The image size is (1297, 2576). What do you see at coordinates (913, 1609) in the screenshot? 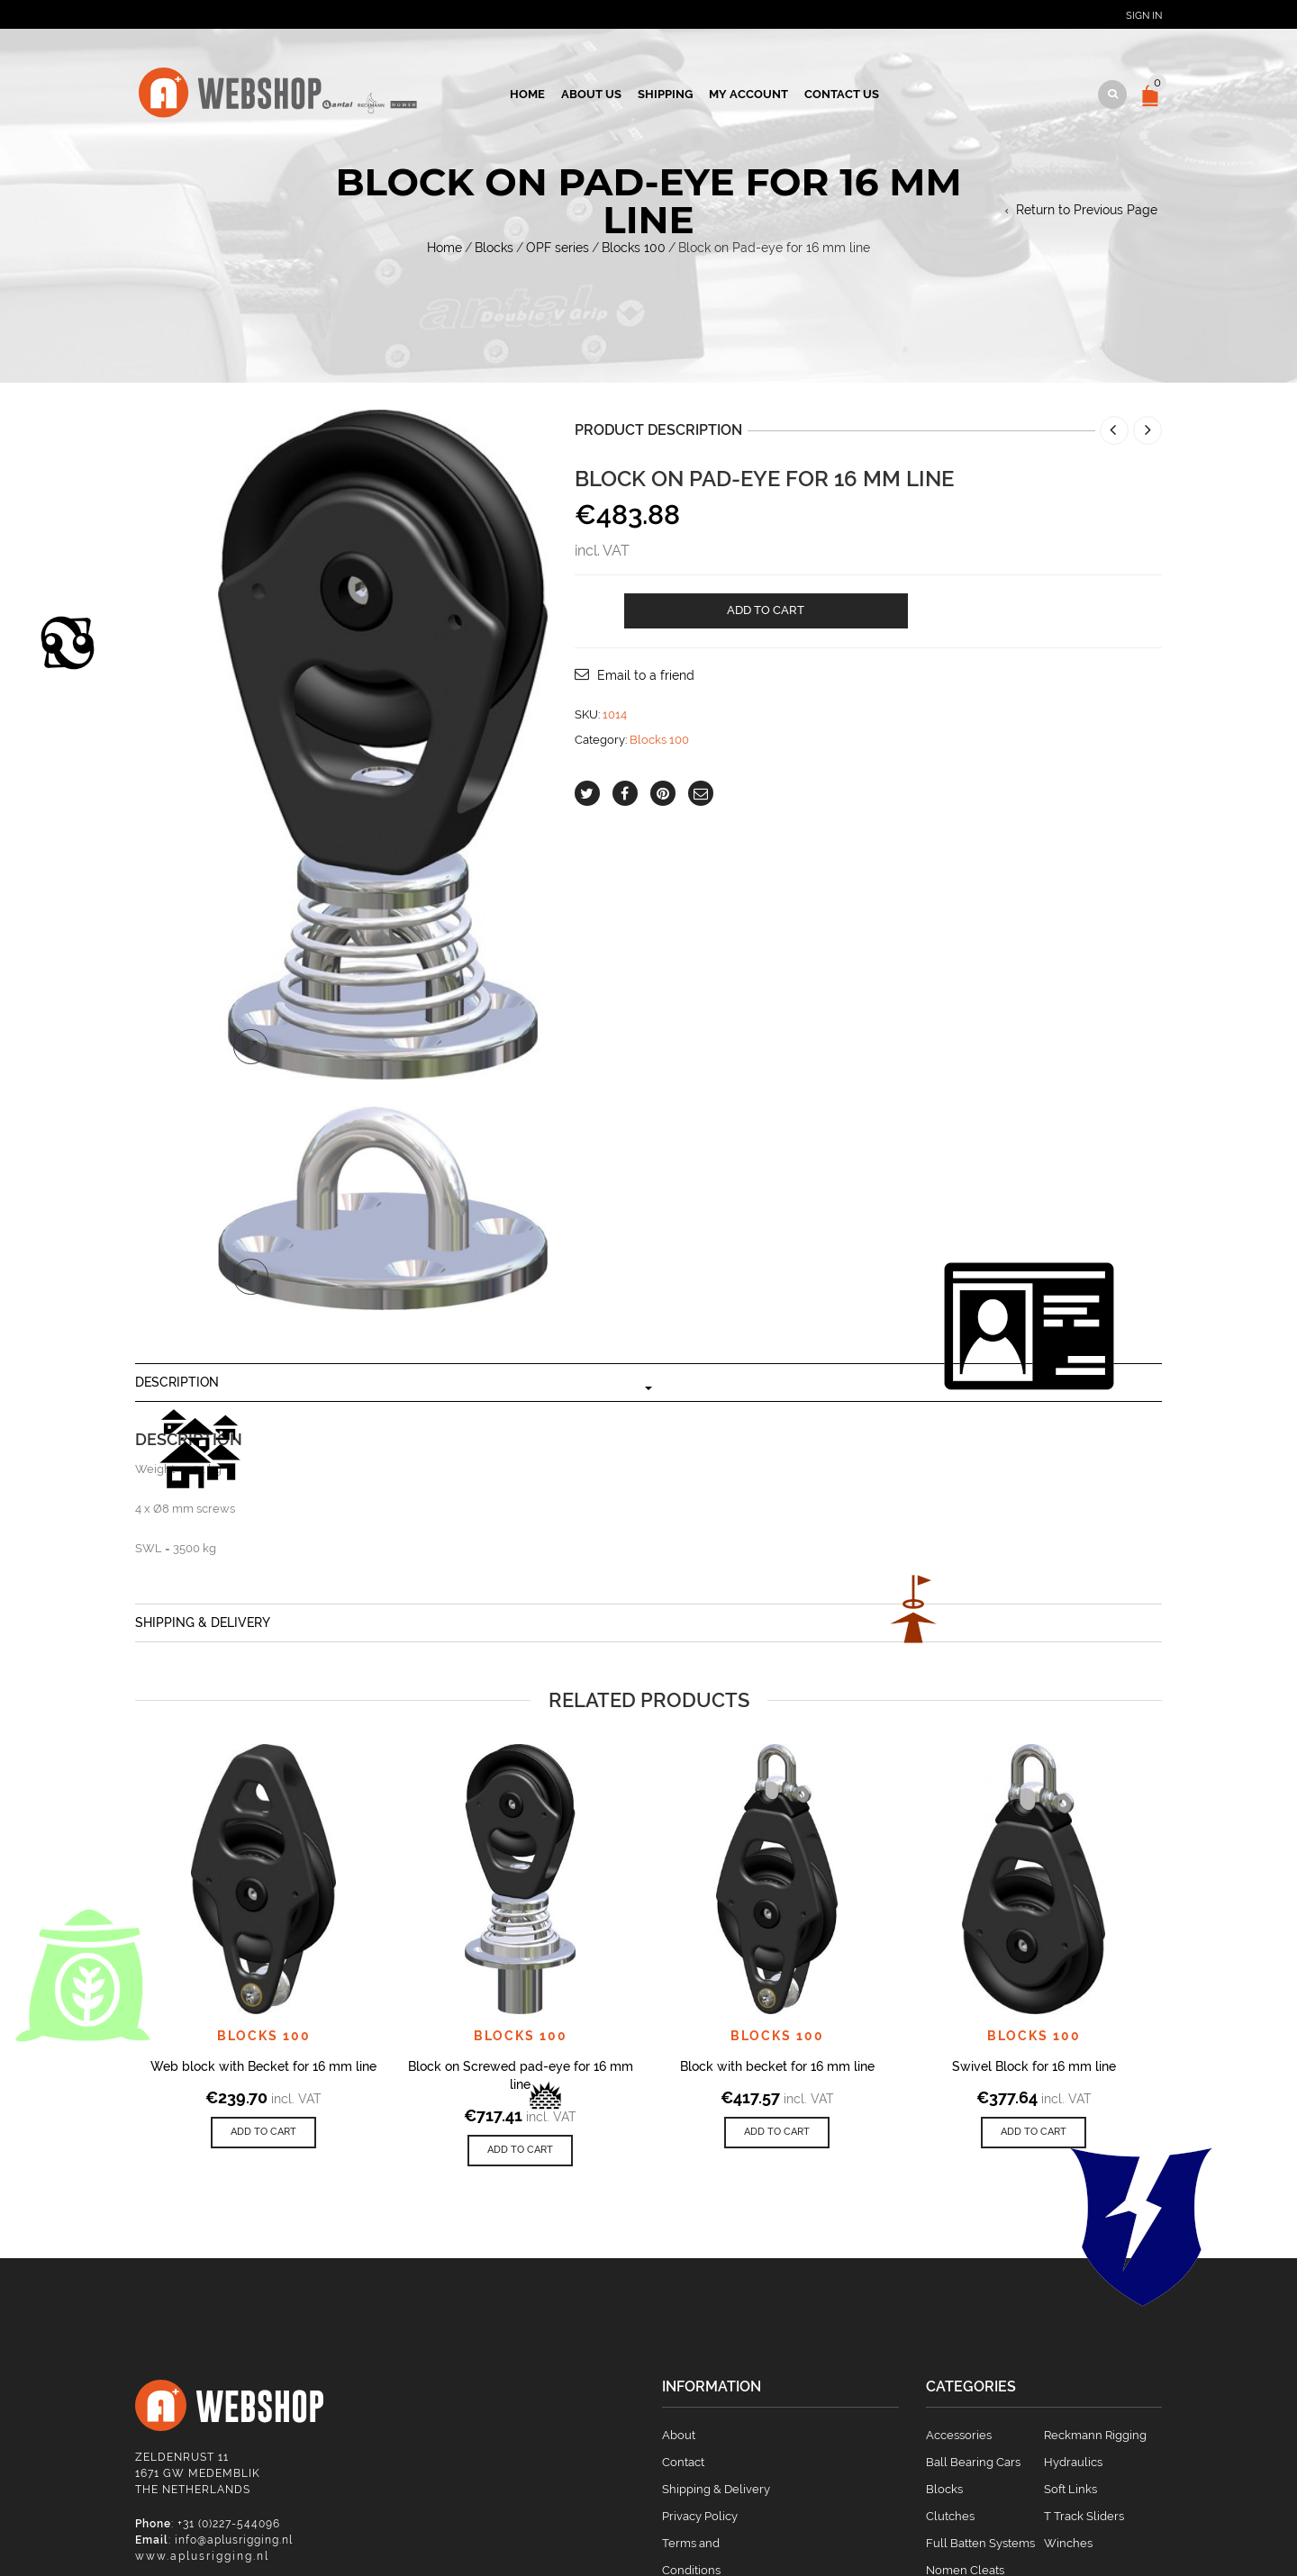
I see `navigate to objective marker` at bounding box center [913, 1609].